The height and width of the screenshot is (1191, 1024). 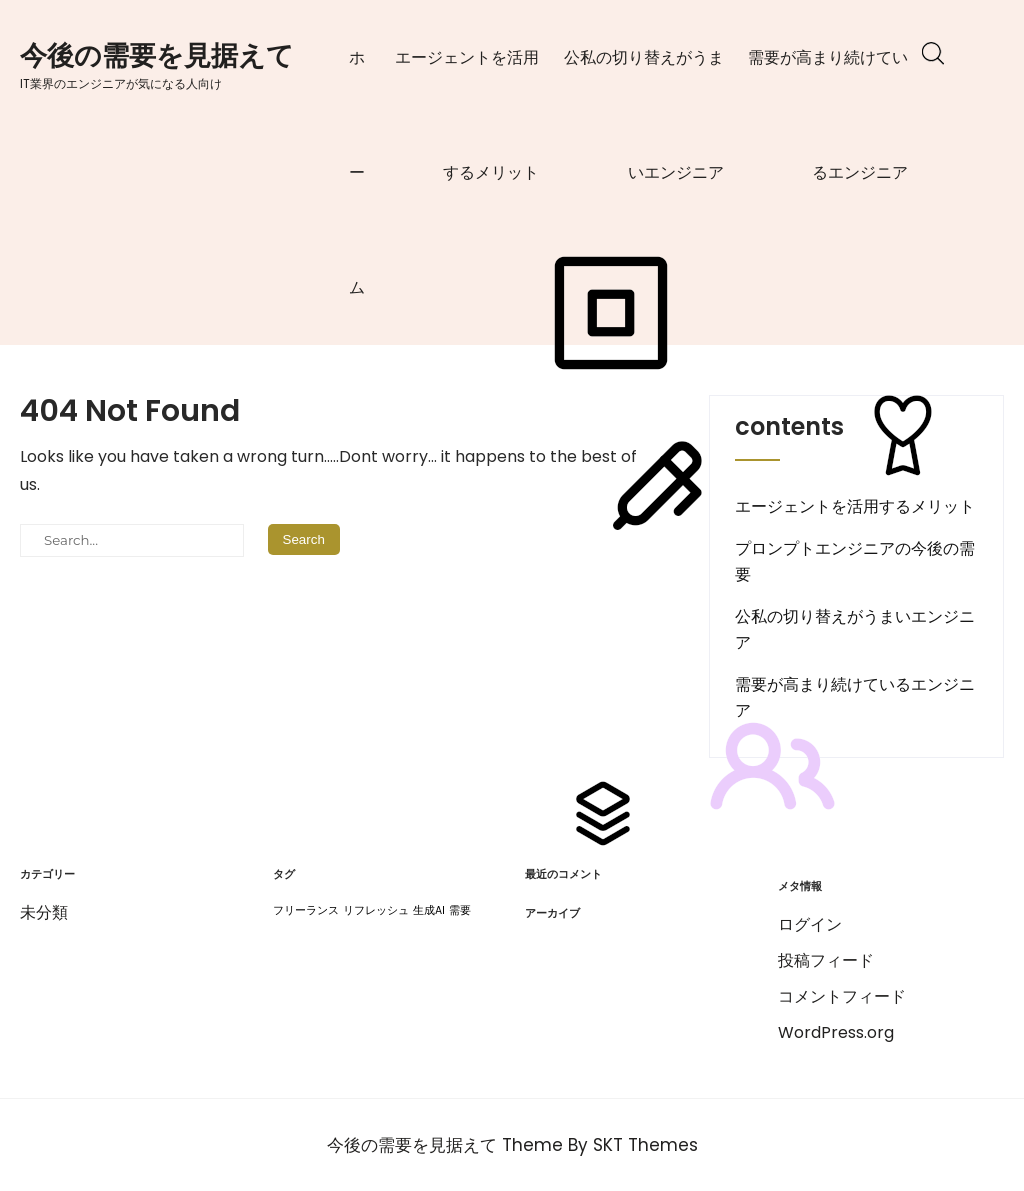 I want to click on square payment or point-of-sale app, so click(x=611, y=313).